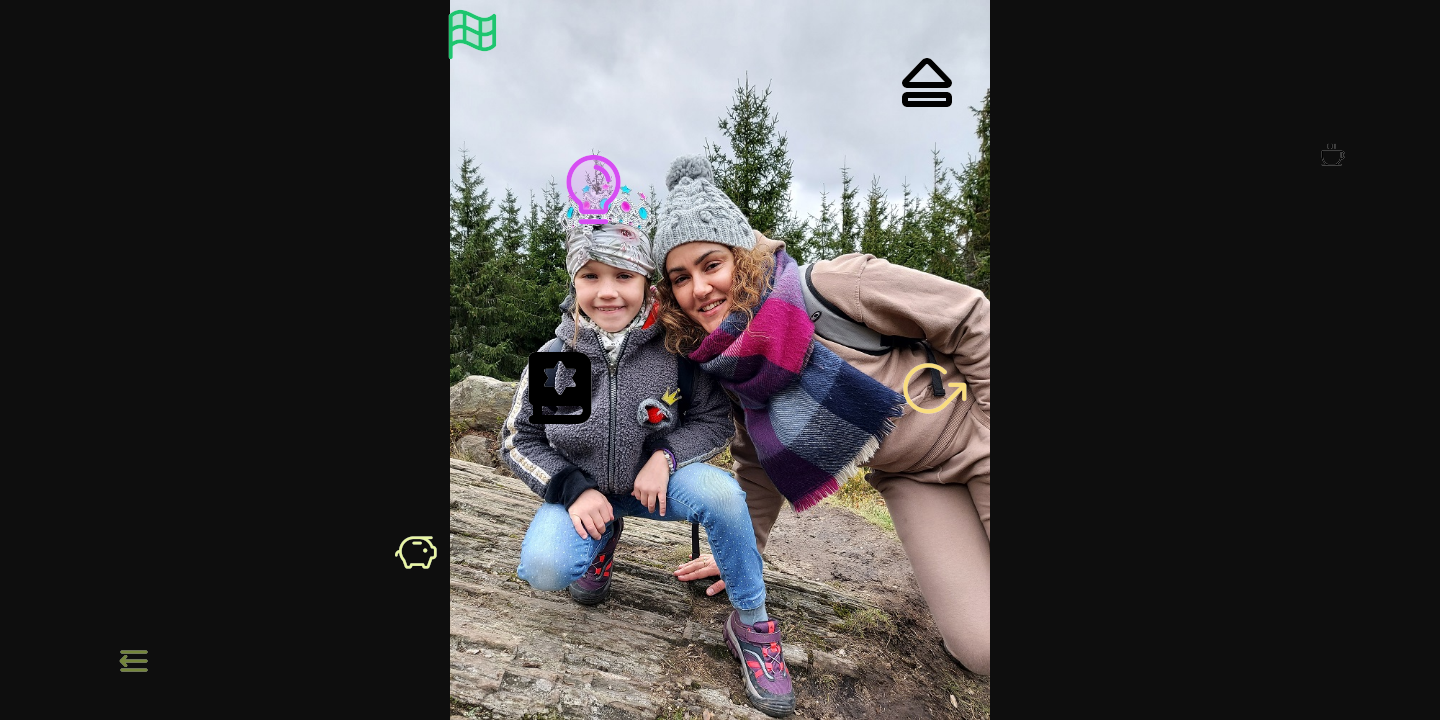 Image resolution: width=1440 pixels, height=720 pixels. What do you see at coordinates (927, 86) in the screenshot?
I see `eject media or removable device` at bounding box center [927, 86].